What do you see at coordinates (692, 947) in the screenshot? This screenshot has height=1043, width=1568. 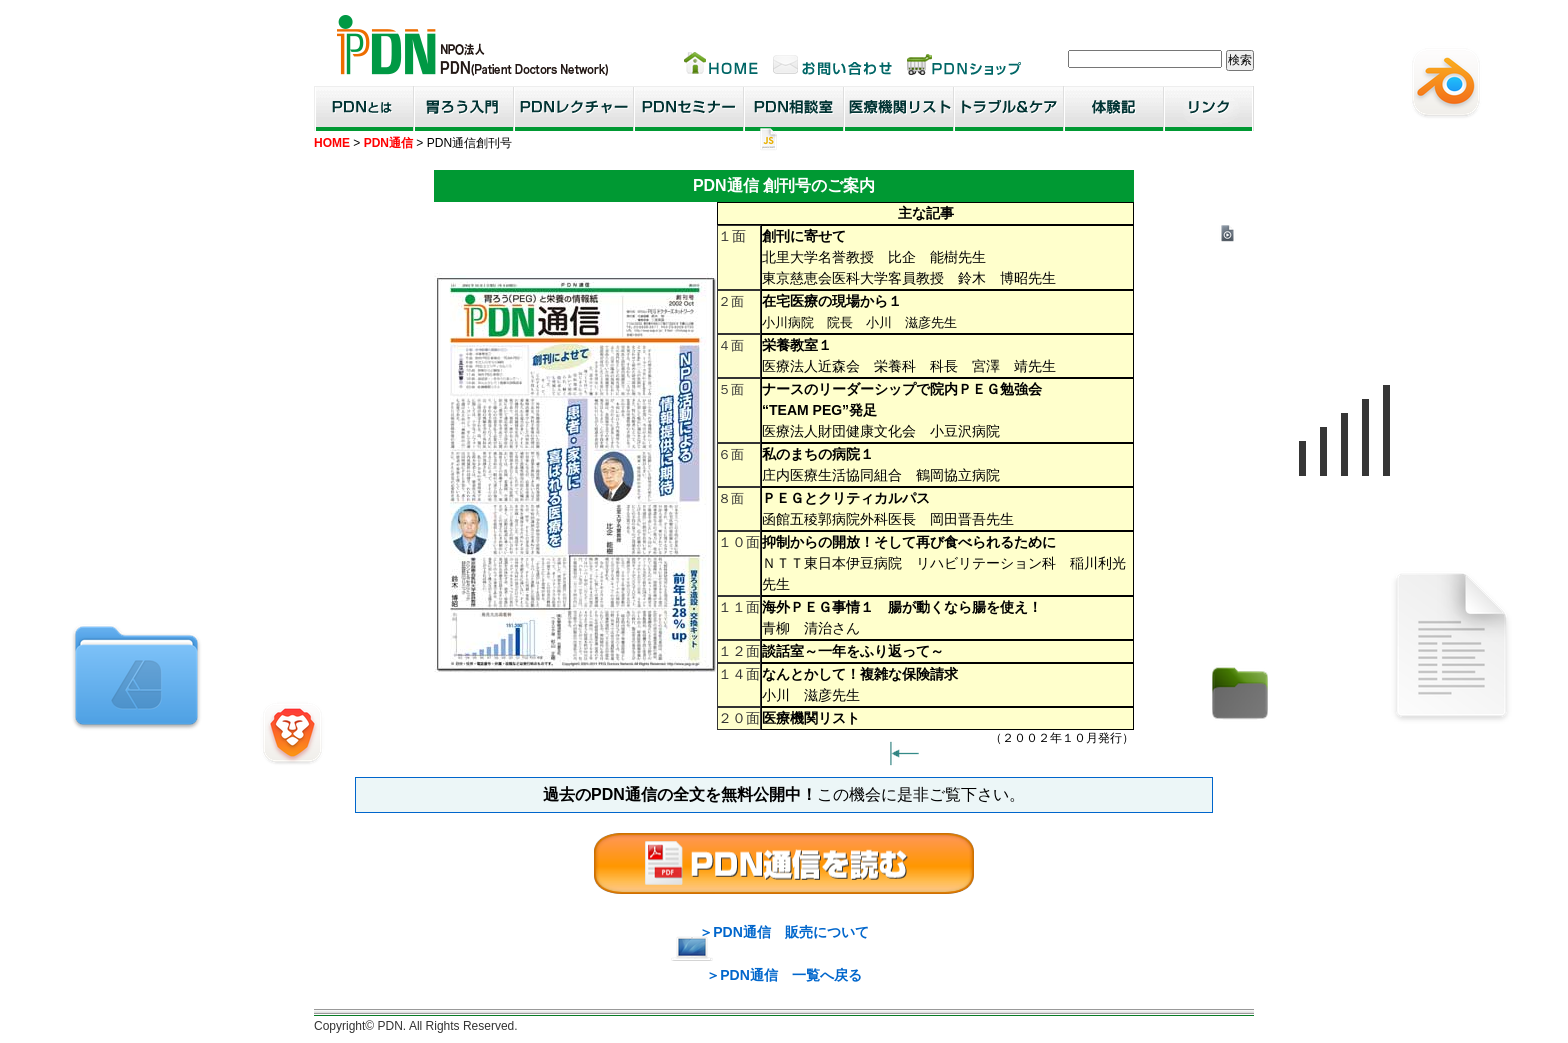 I see `indicates this mac device in system preferences` at bounding box center [692, 947].